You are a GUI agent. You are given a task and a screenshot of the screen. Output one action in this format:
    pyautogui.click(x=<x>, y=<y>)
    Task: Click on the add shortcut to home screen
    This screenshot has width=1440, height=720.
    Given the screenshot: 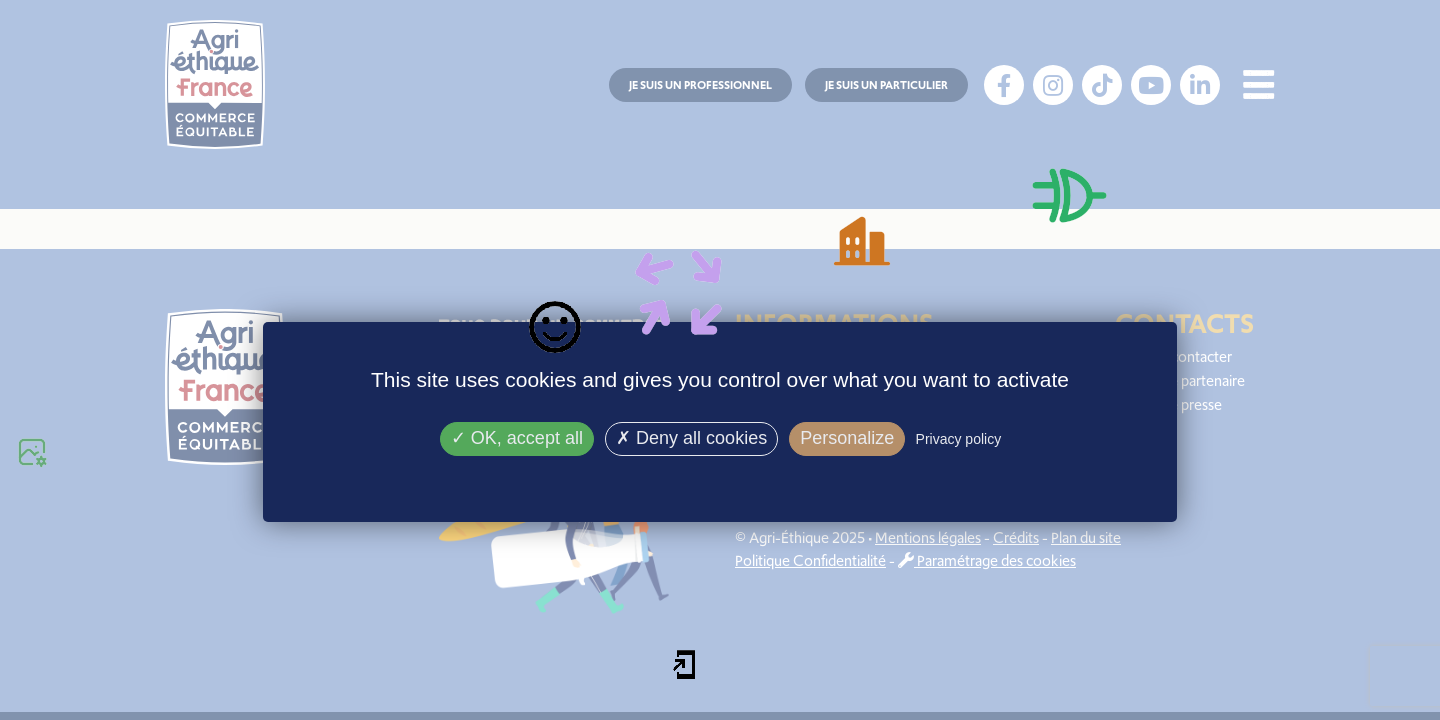 What is the action you would take?
    pyautogui.click(x=684, y=664)
    